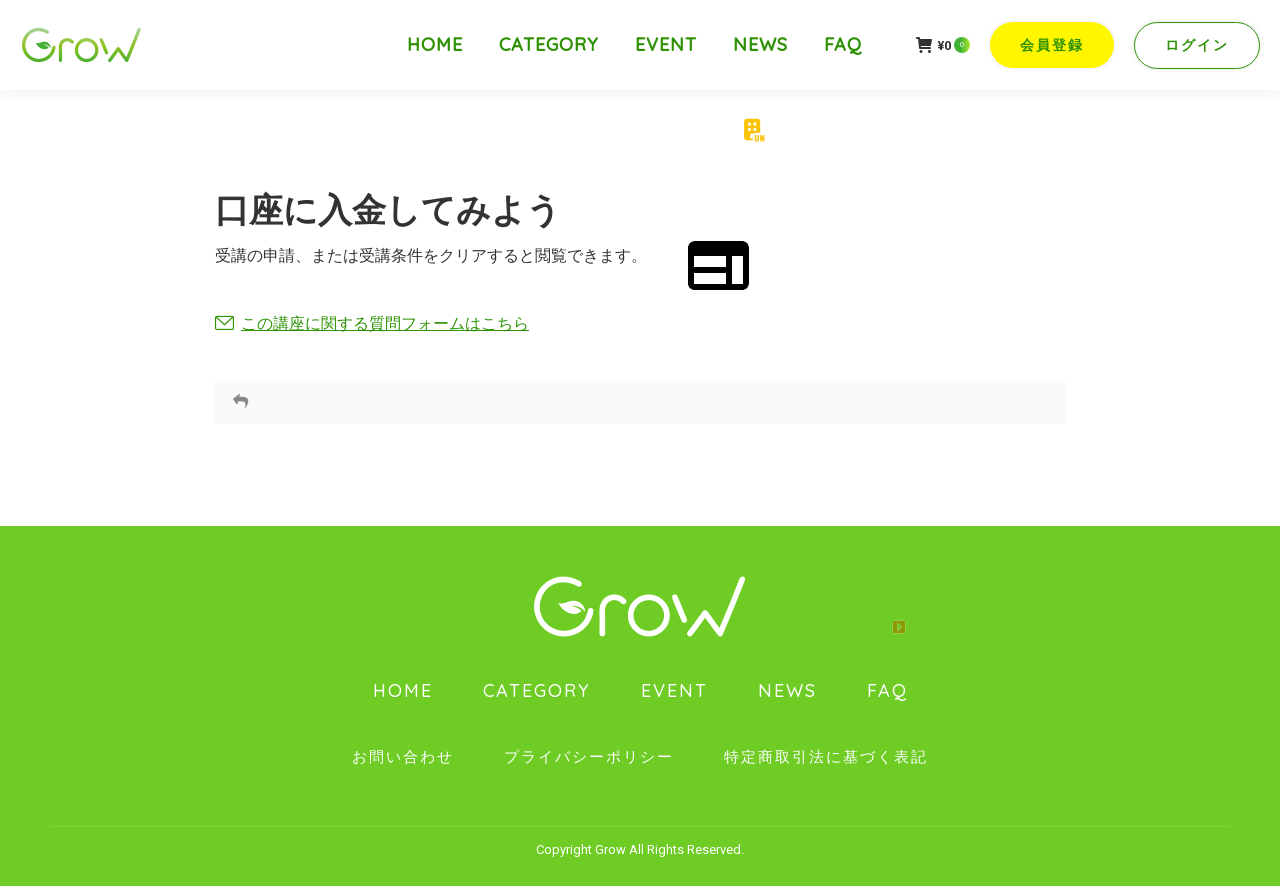  What do you see at coordinates (718, 265) in the screenshot?
I see `open web browser` at bounding box center [718, 265].